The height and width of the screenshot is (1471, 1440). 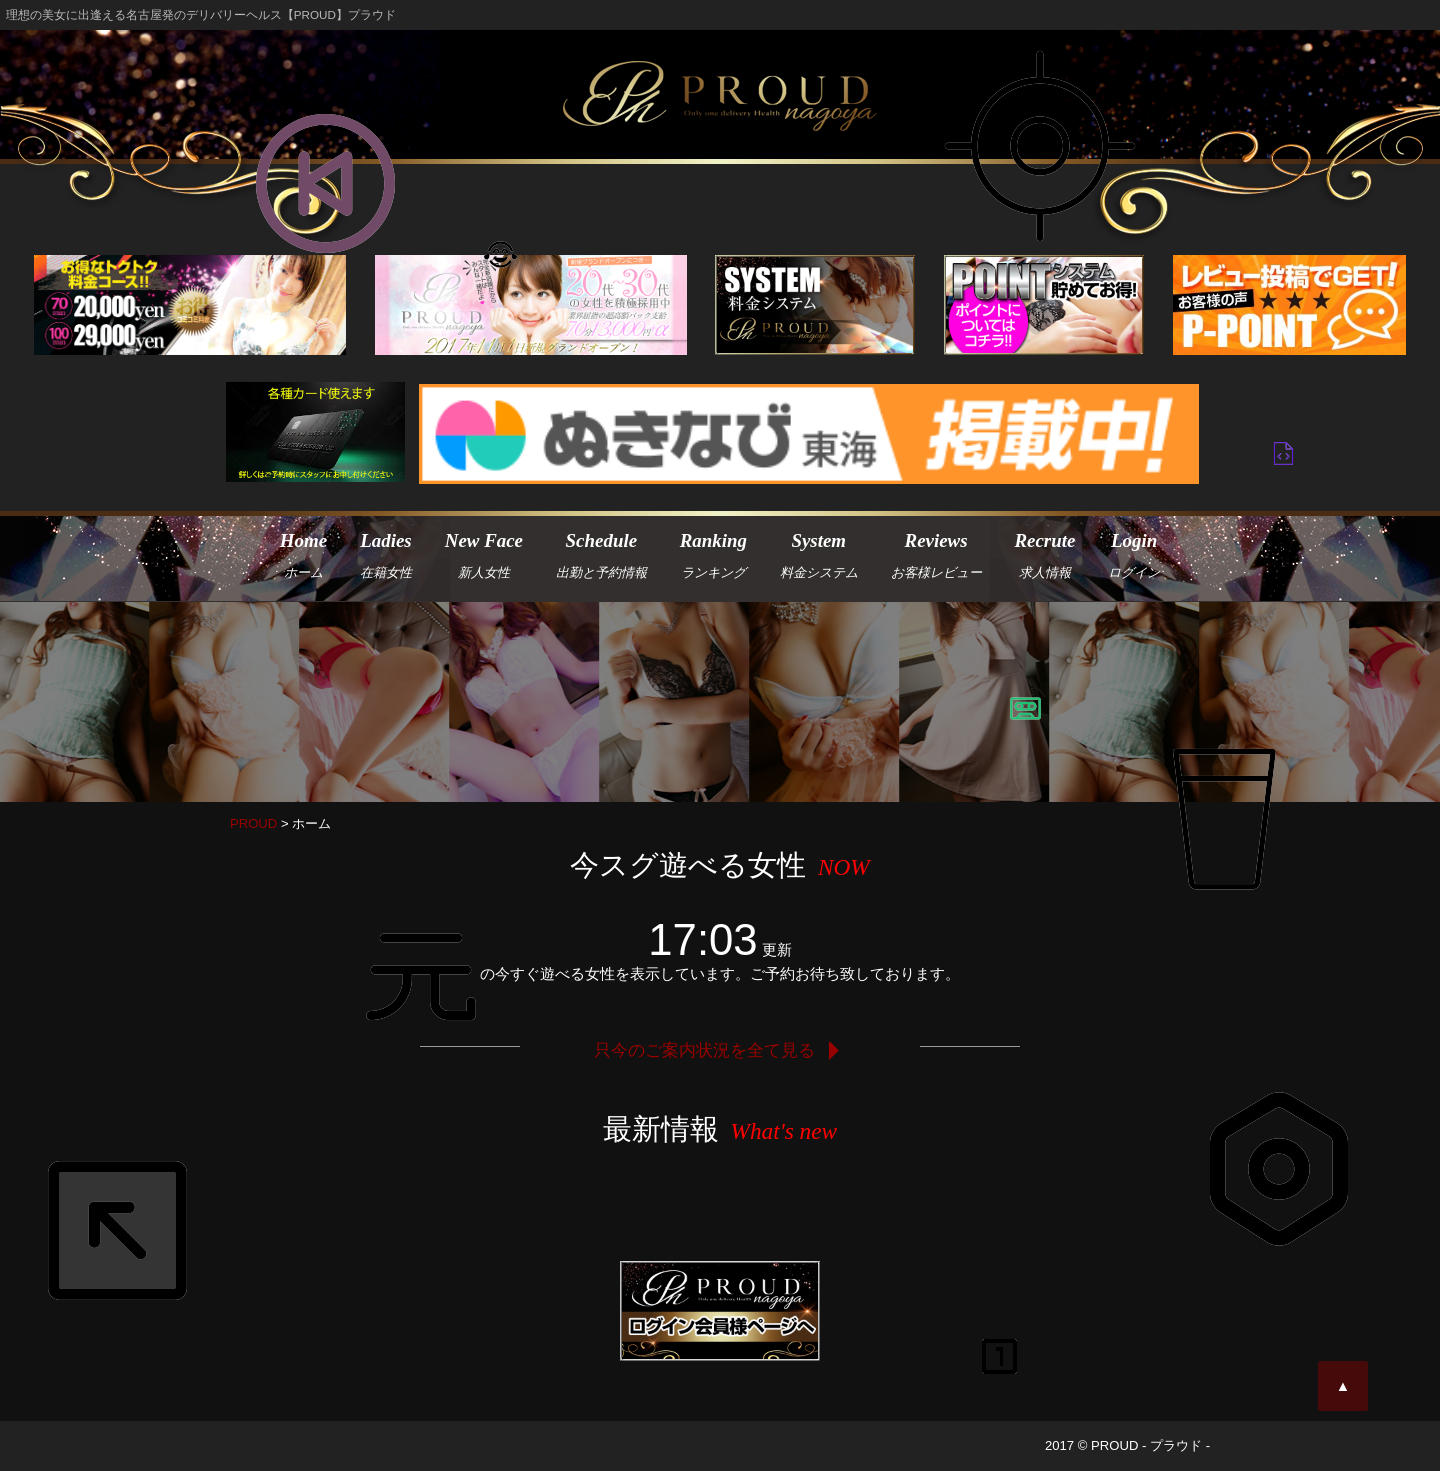 What do you see at coordinates (1025, 708) in the screenshot?
I see `access audio recordings or voice memos` at bounding box center [1025, 708].